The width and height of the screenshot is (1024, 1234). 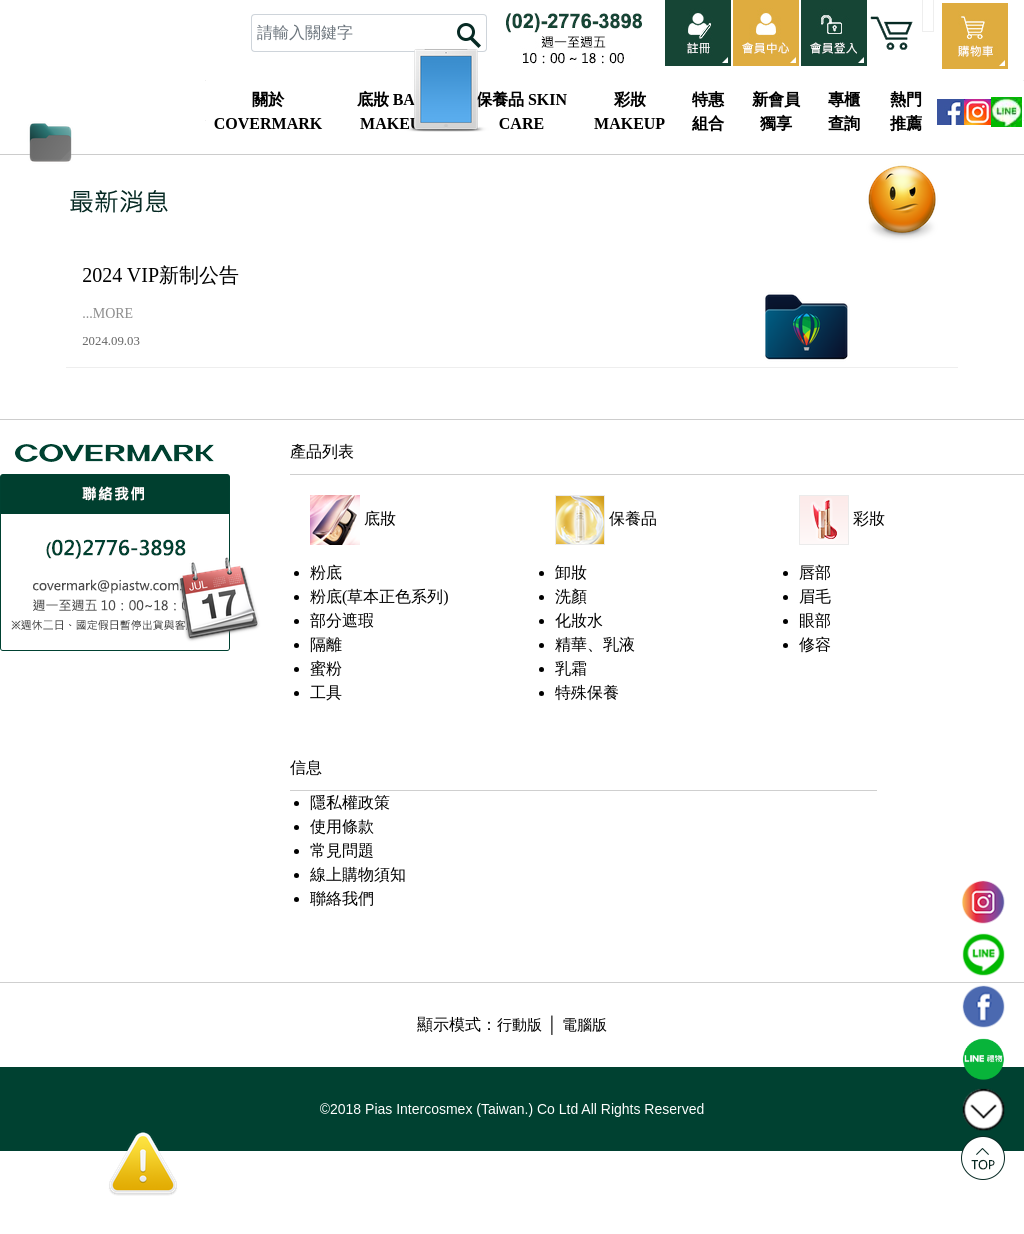 What do you see at coordinates (806, 329) in the screenshot?
I see `open CorelDRAW project files folder` at bounding box center [806, 329].